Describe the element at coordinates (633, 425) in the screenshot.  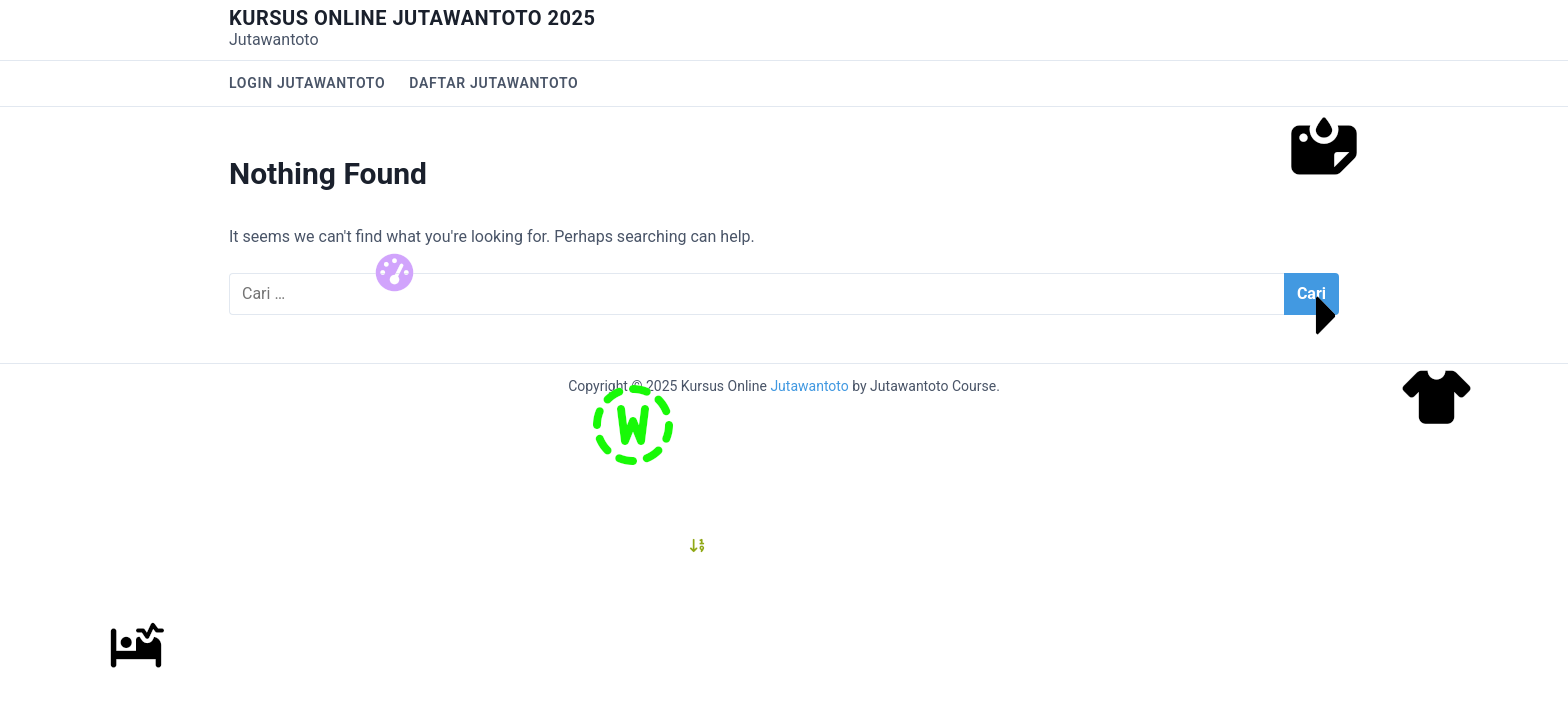
I see `indicates a pending or in-progress word processor document` at that location.